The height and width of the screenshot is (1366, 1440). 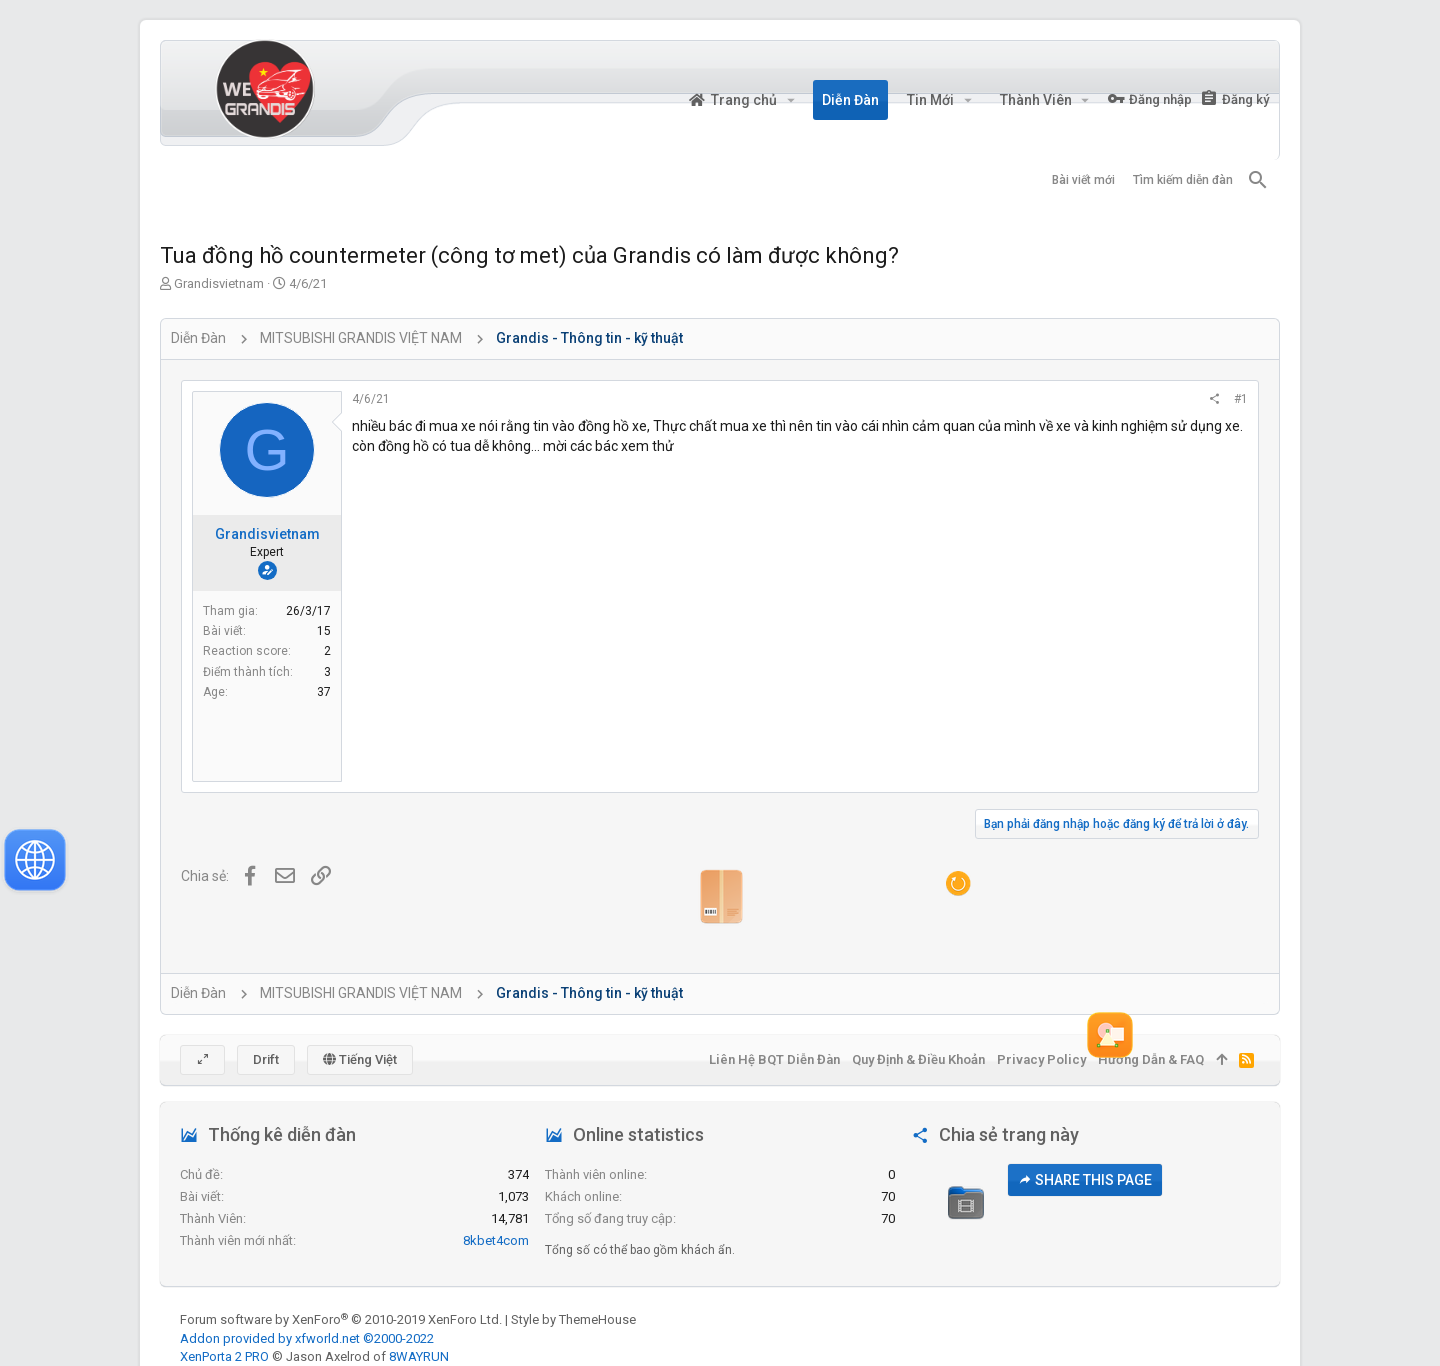 What do you see at coordinates (35, 861) in the screenshot?
I see `access language and region settings` at bounding box center [35, 861].